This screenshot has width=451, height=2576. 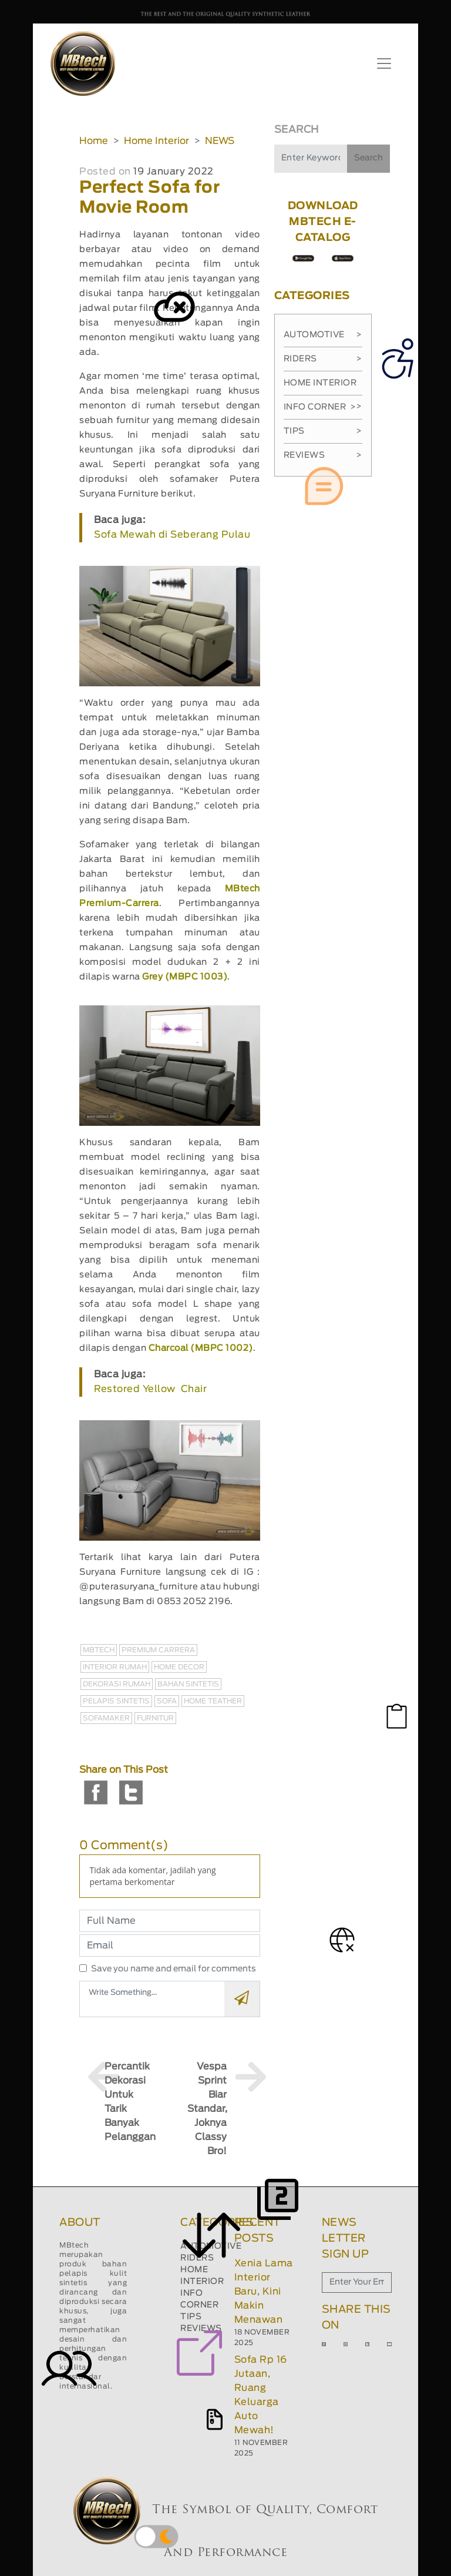 What do you see at coordinates (174, 307) in the screenshot?
I see `disconnect from cloud storage` at bounding box center [174, 307].